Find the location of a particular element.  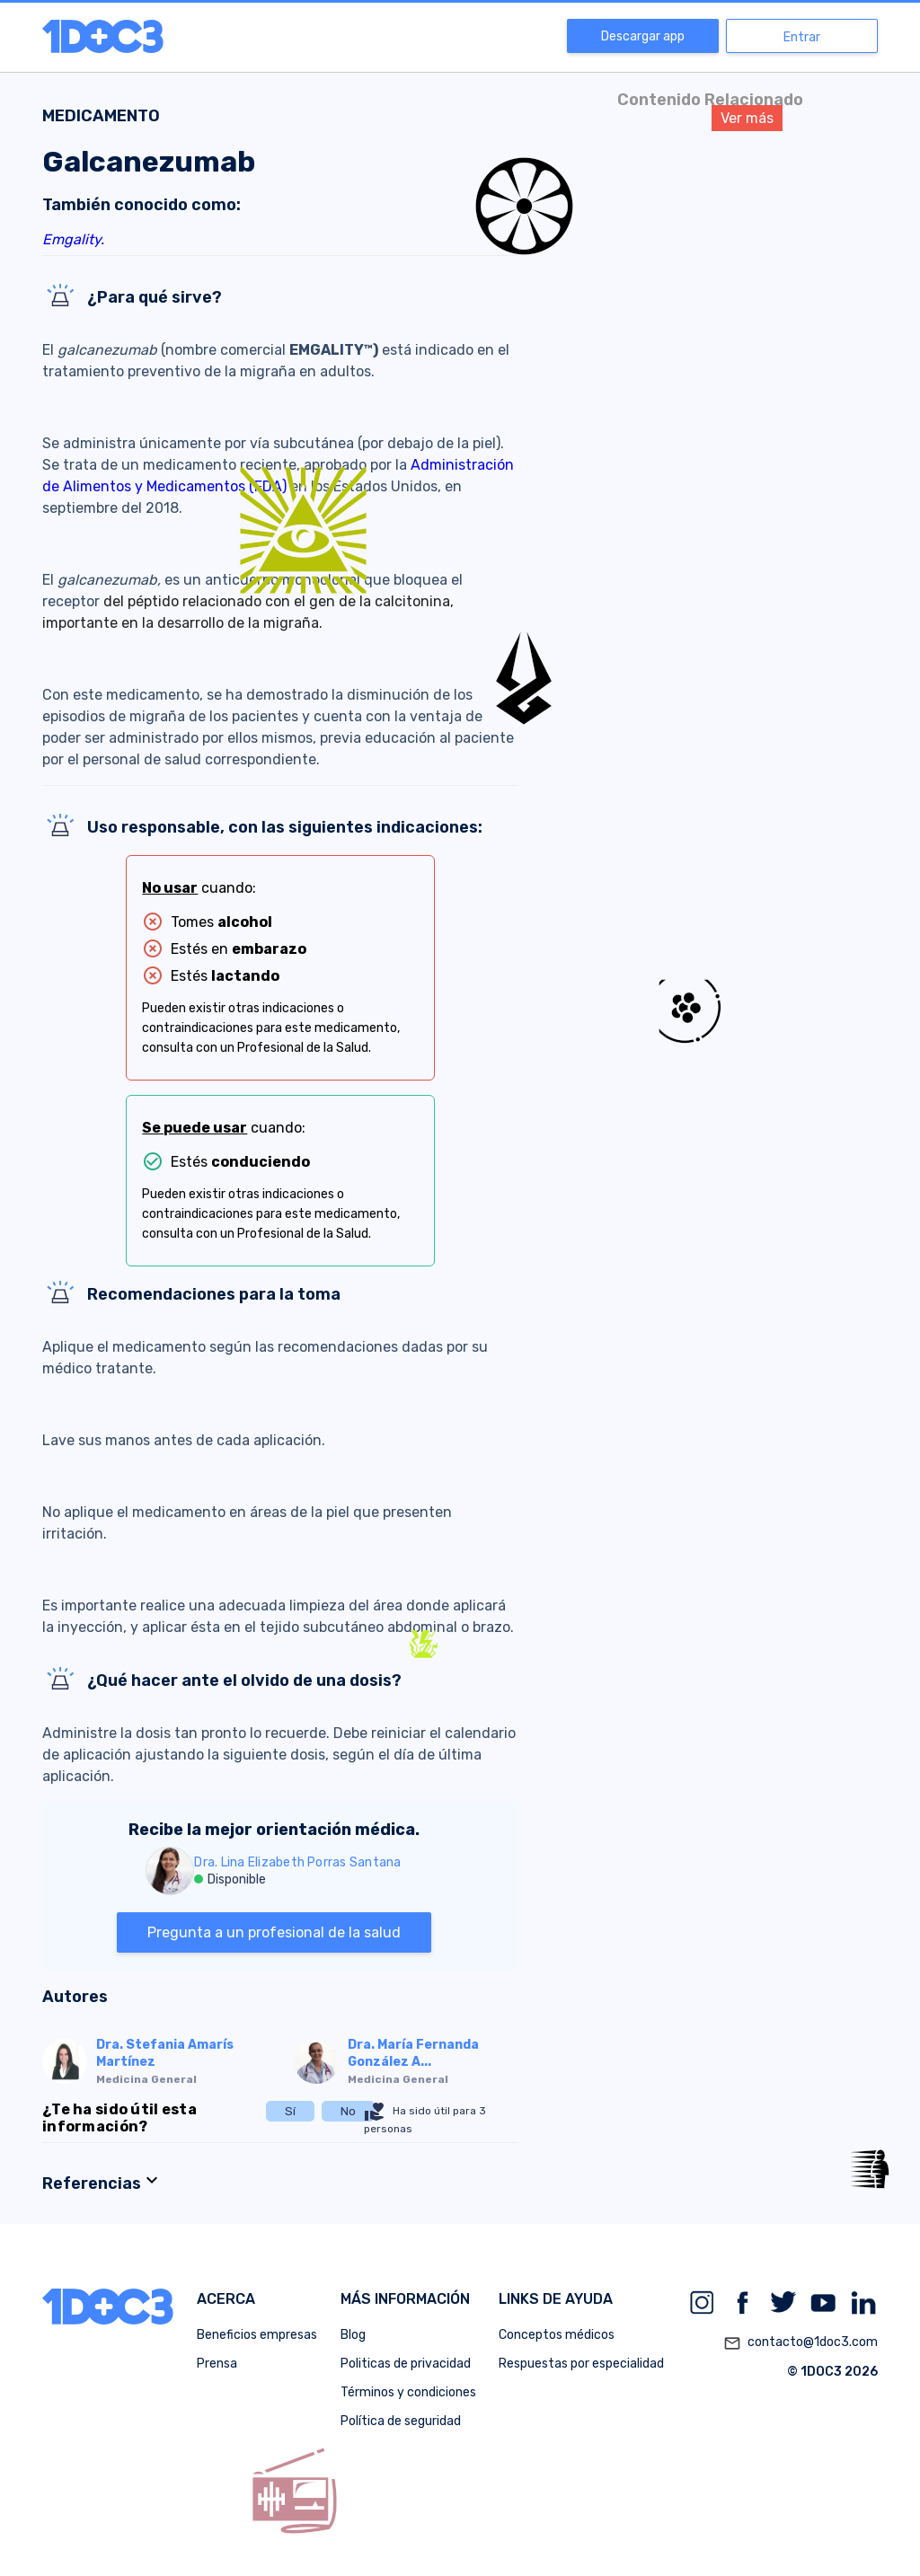

indicates visibility or surveillance mode enabled is located at coordinates (303, 530).